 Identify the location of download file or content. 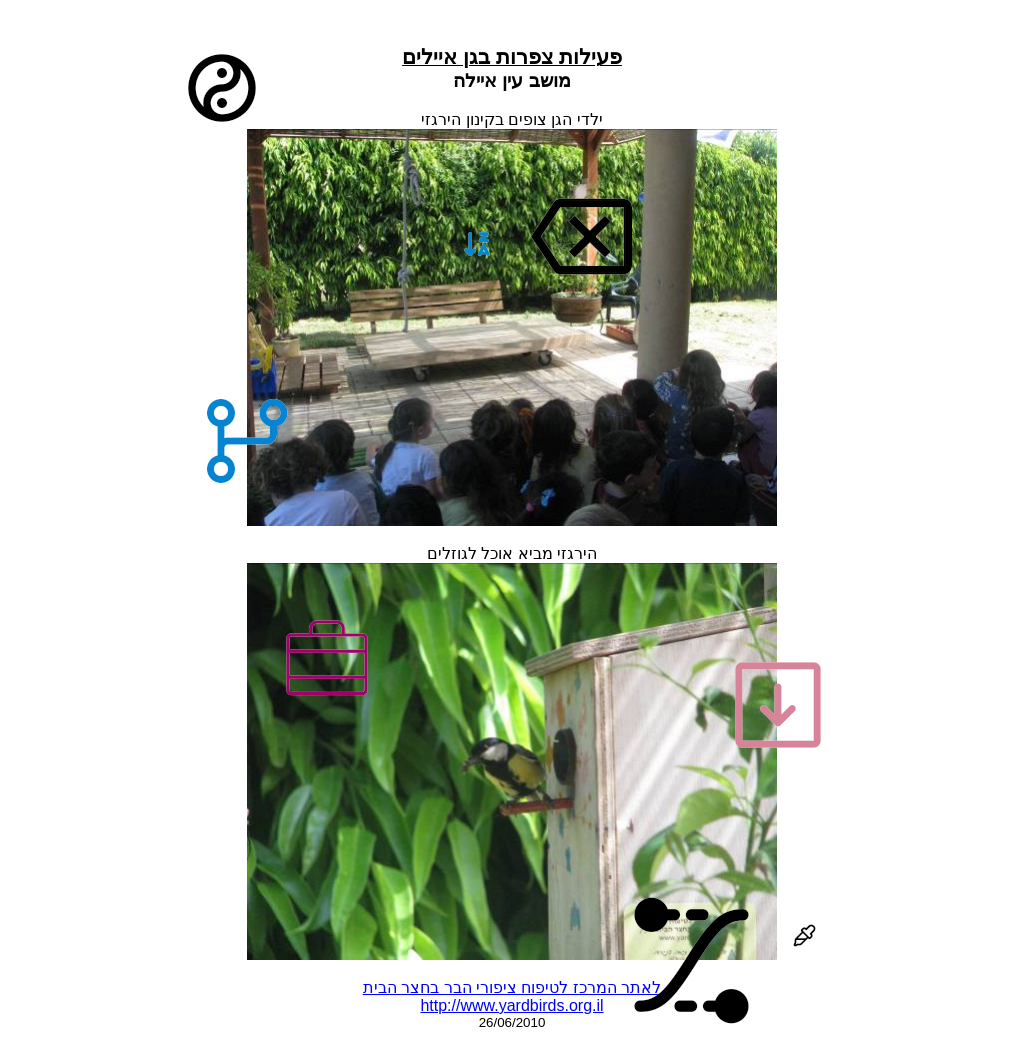
(778, 705).